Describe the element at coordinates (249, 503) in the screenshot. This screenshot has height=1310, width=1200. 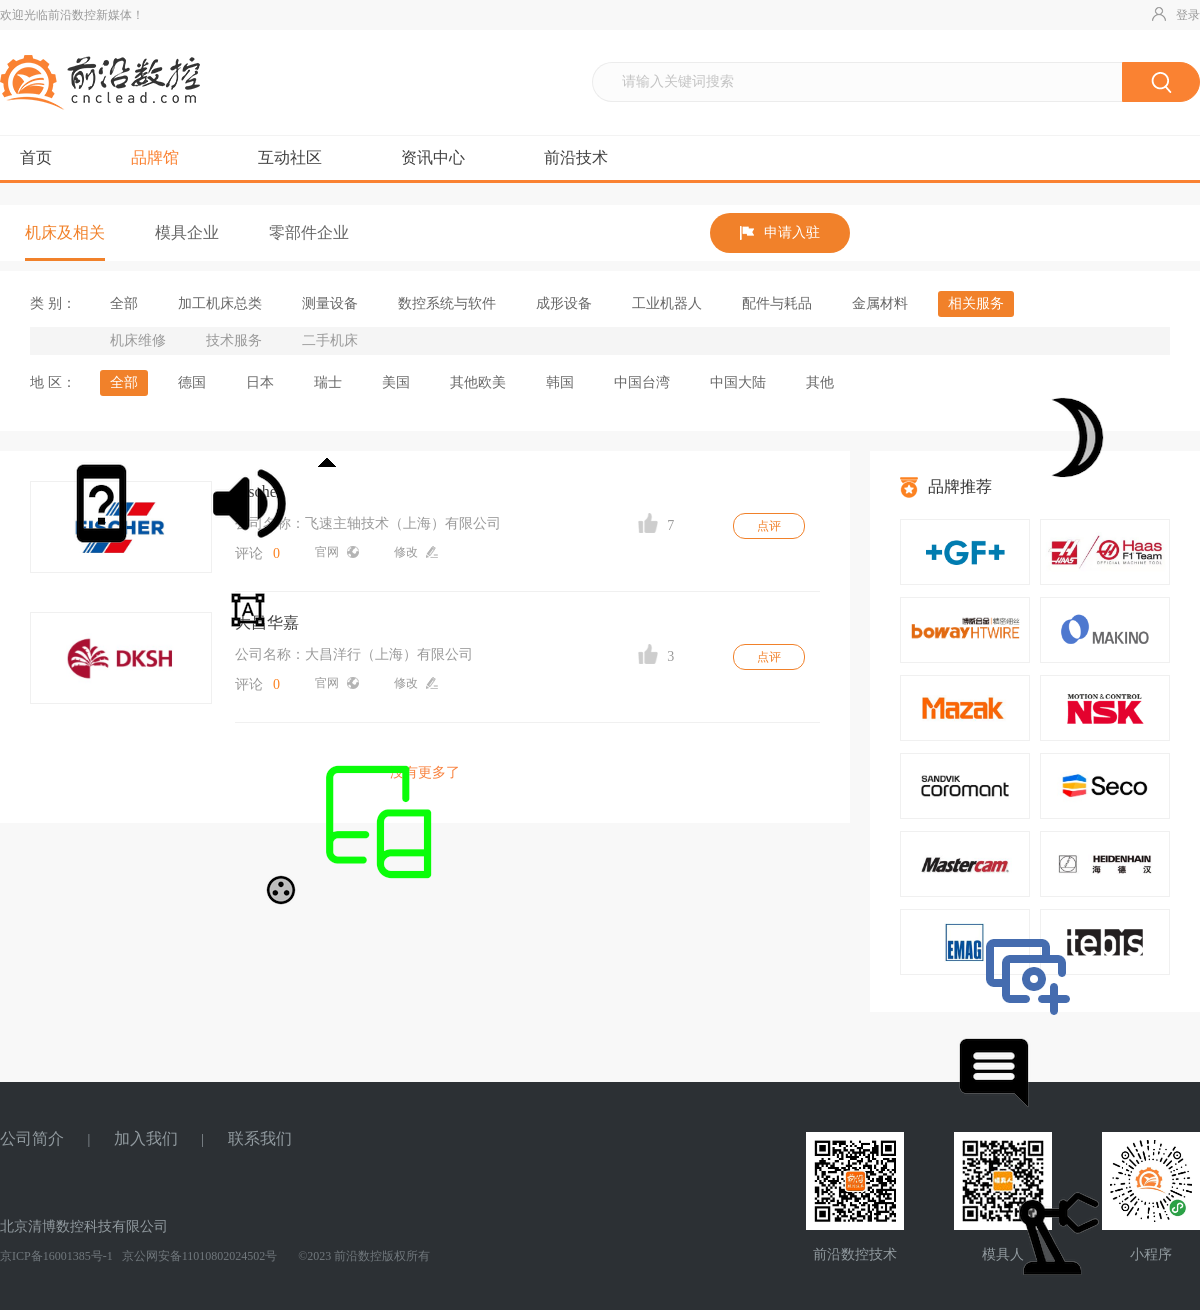
I see `increase or unmute audio volume` at that location.